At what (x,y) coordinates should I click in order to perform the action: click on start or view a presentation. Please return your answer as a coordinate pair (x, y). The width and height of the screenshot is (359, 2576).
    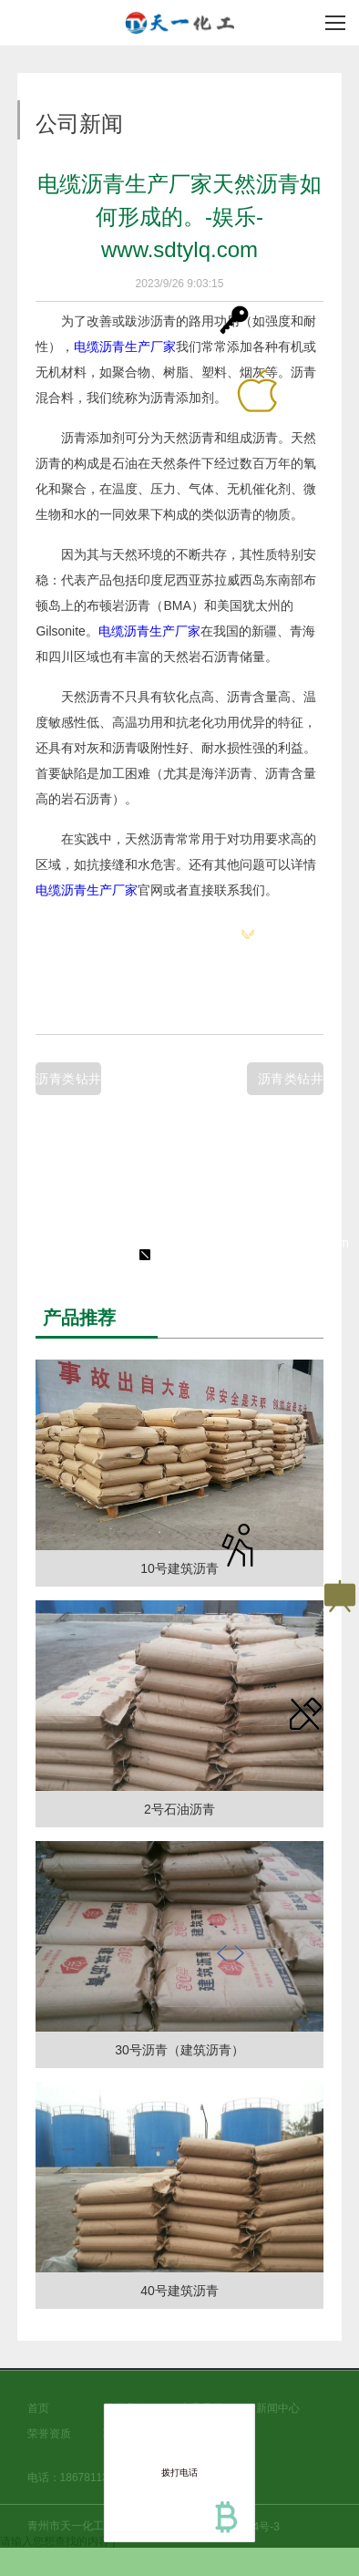
    Looking at the image, I should click on (340, 1597).